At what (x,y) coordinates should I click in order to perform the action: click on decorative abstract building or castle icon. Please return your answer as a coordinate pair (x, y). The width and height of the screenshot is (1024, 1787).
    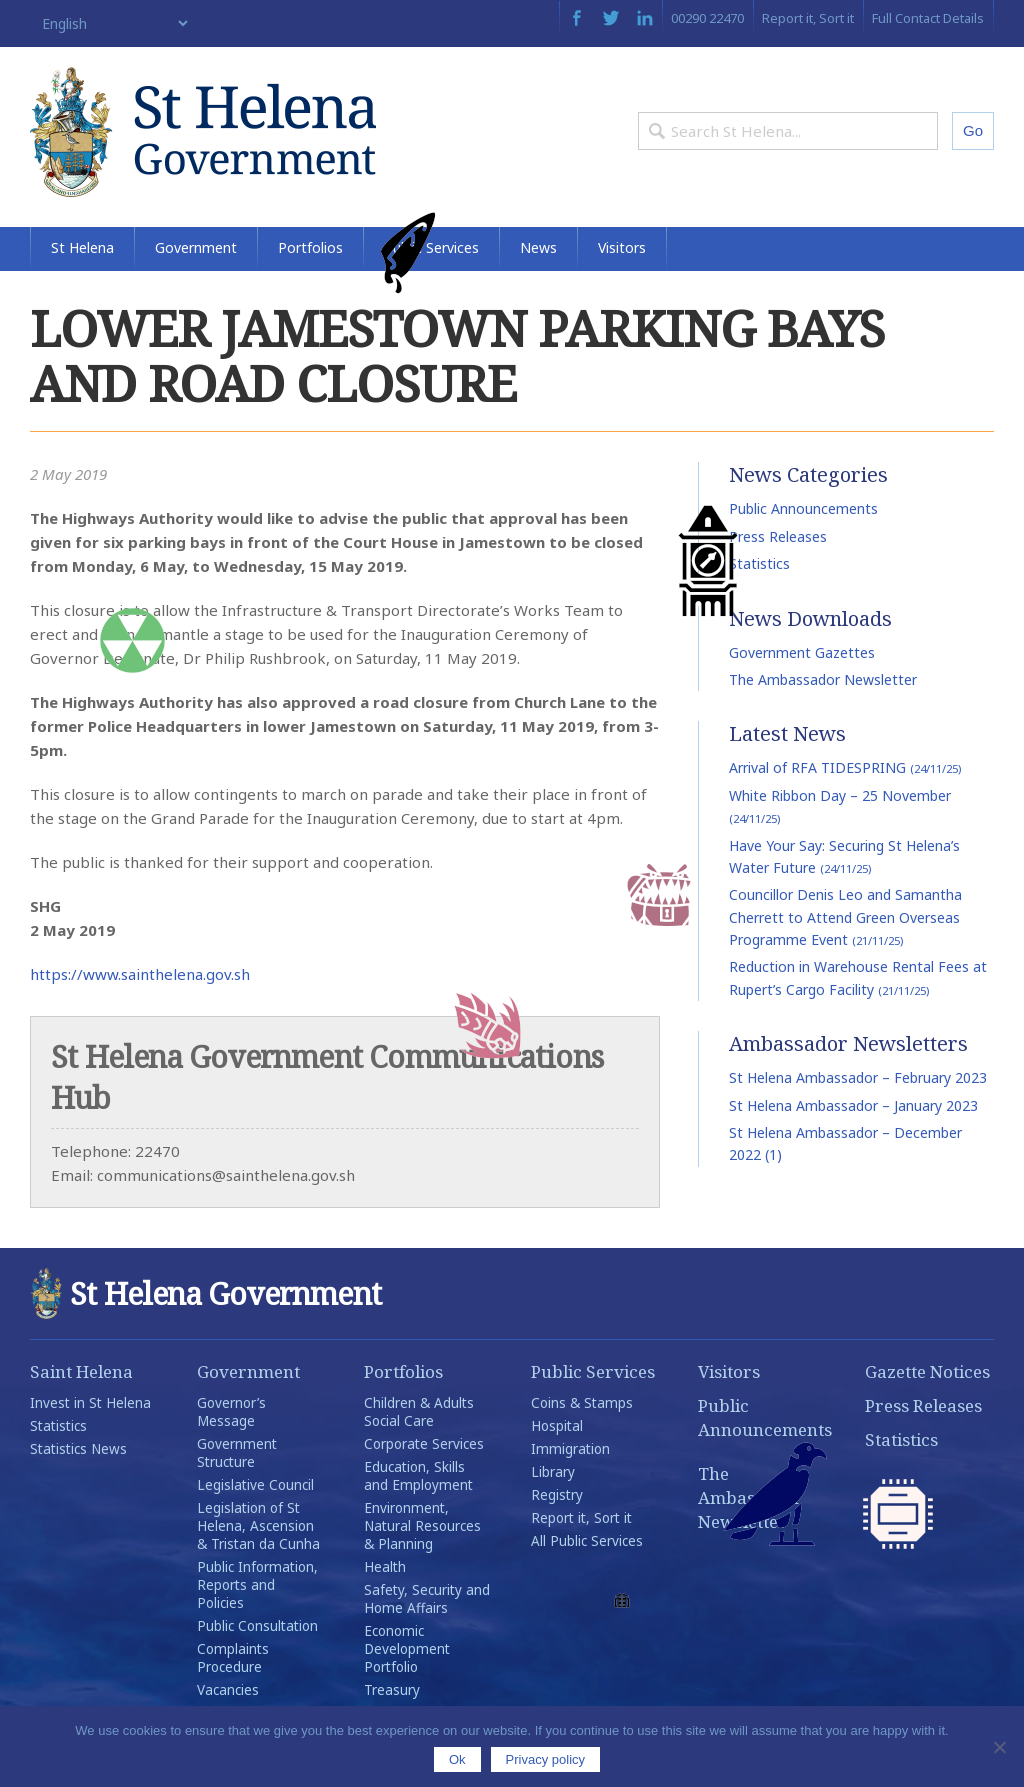
    Looking at the image, I should click on (622, 1600).